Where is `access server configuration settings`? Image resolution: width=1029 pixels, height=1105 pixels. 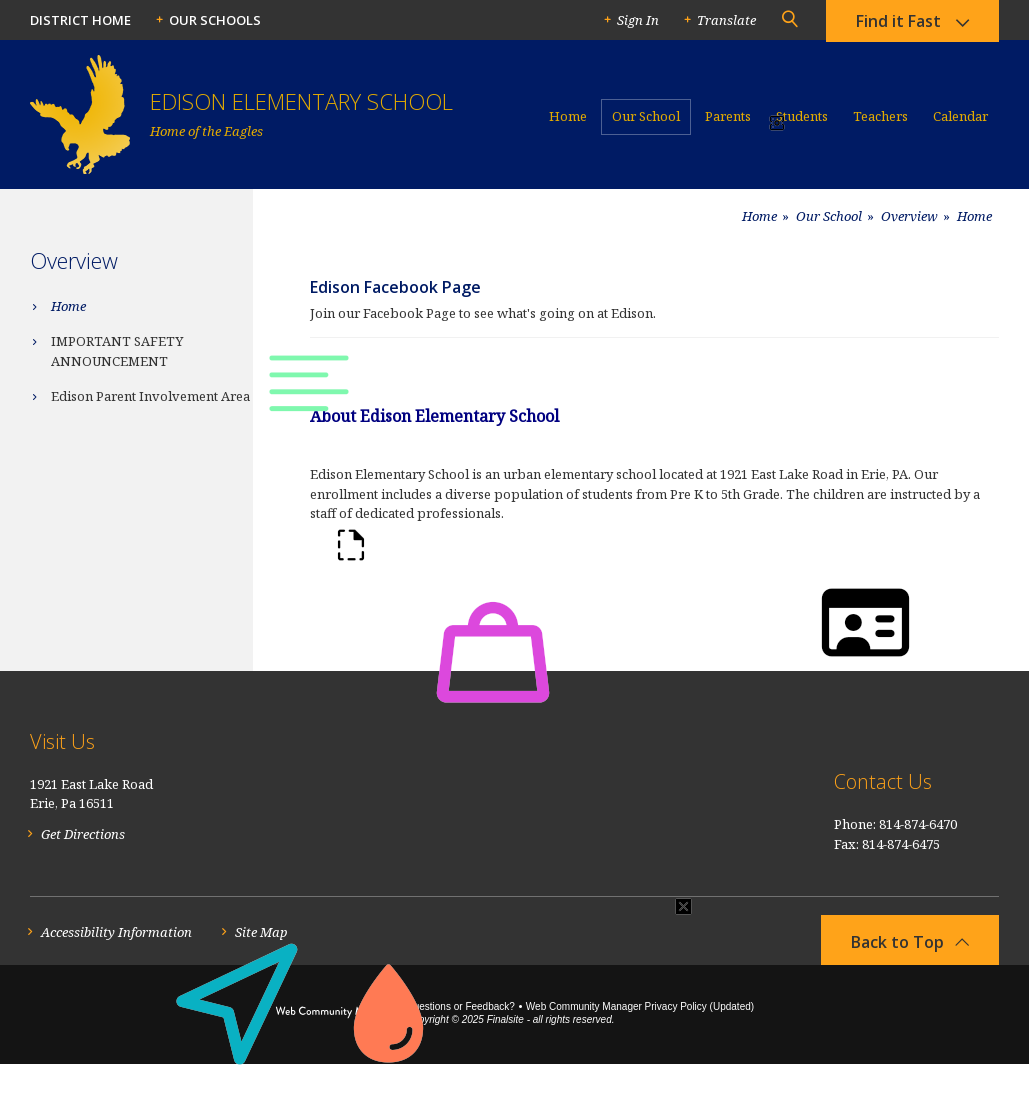 access server configuration settings is located at coordinates (777, 123).